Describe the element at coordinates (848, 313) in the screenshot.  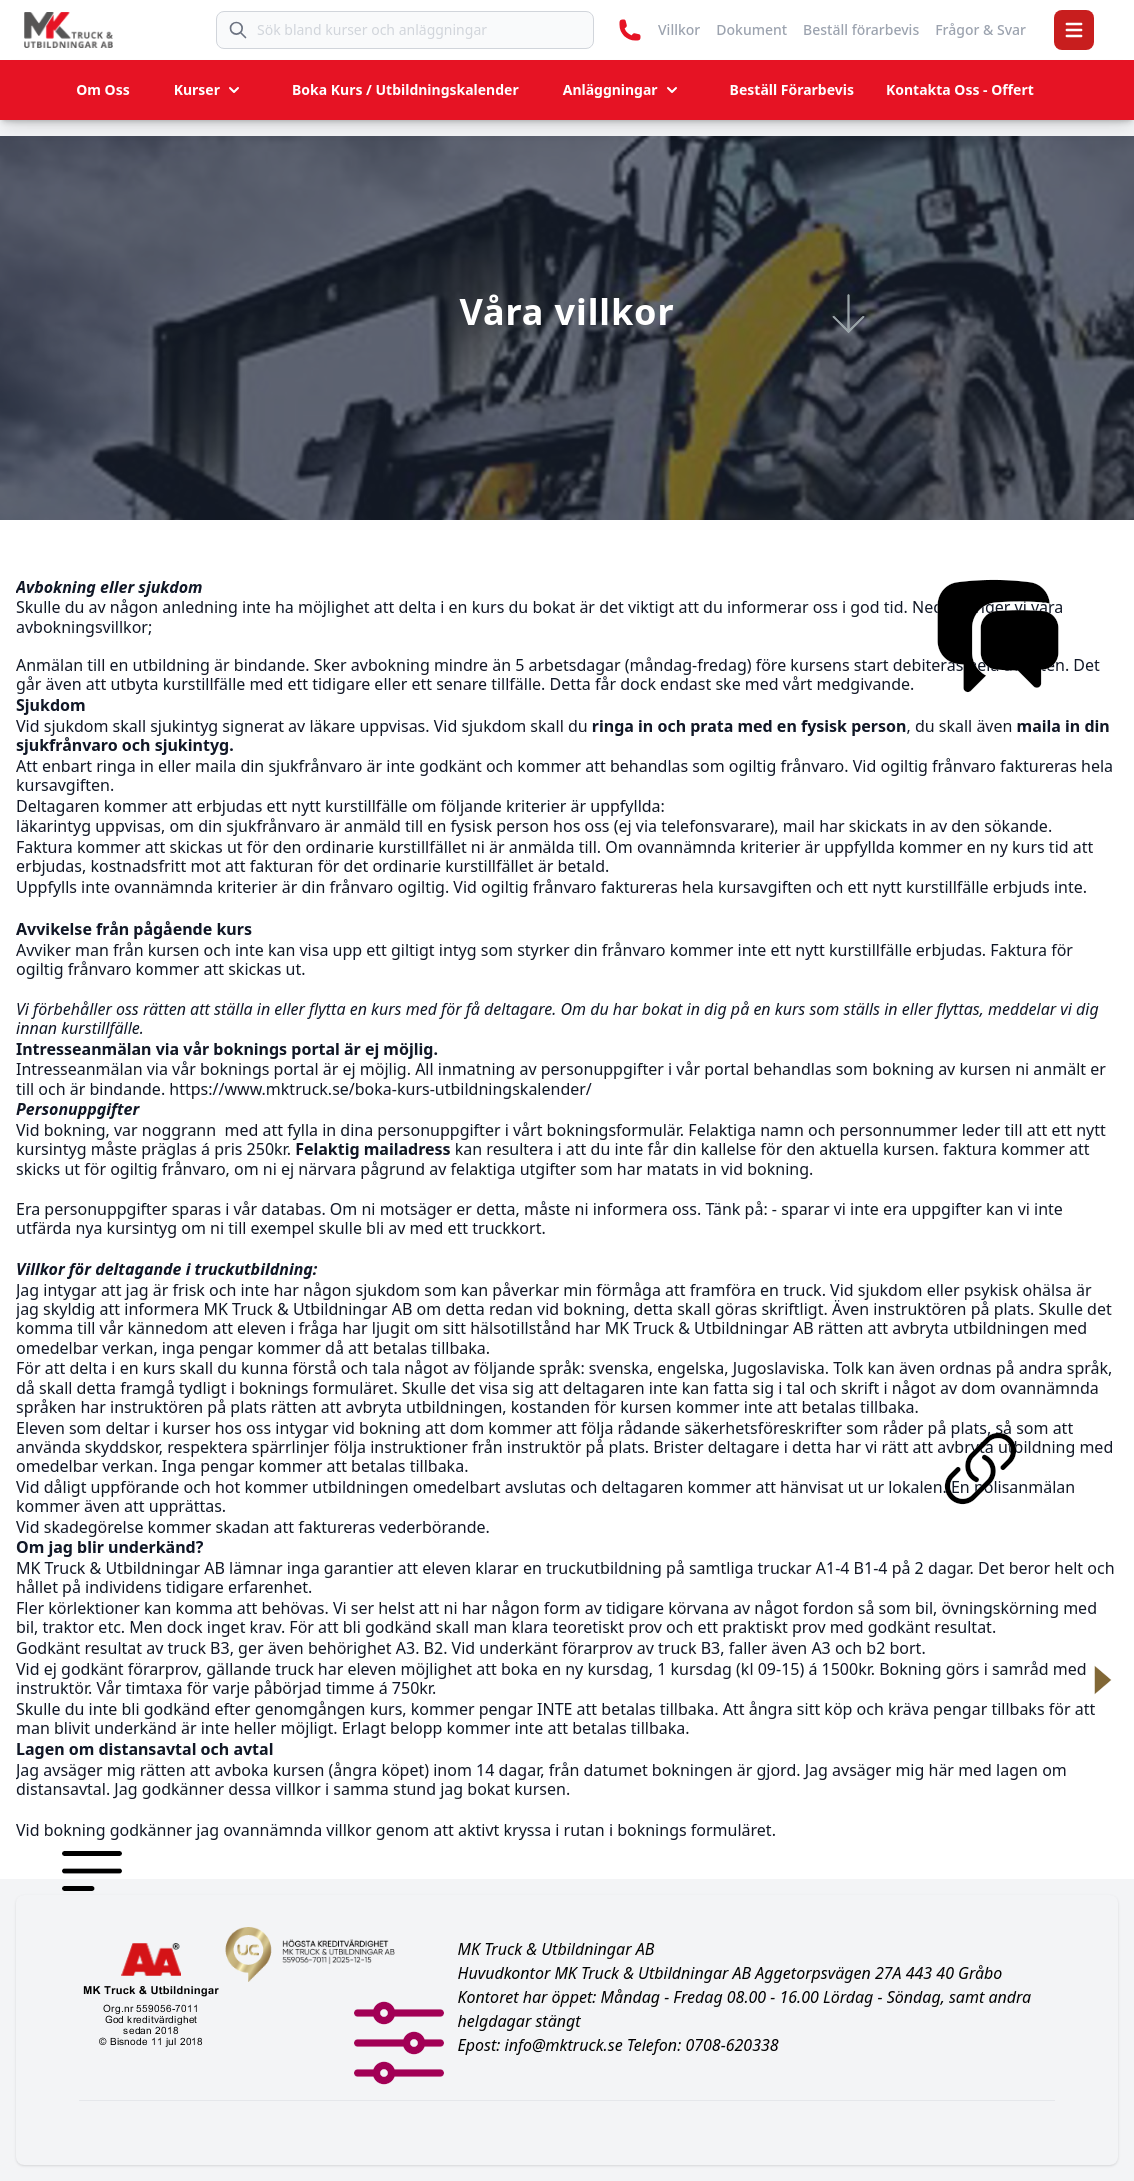
I see `scroll down or view more content` at that location.